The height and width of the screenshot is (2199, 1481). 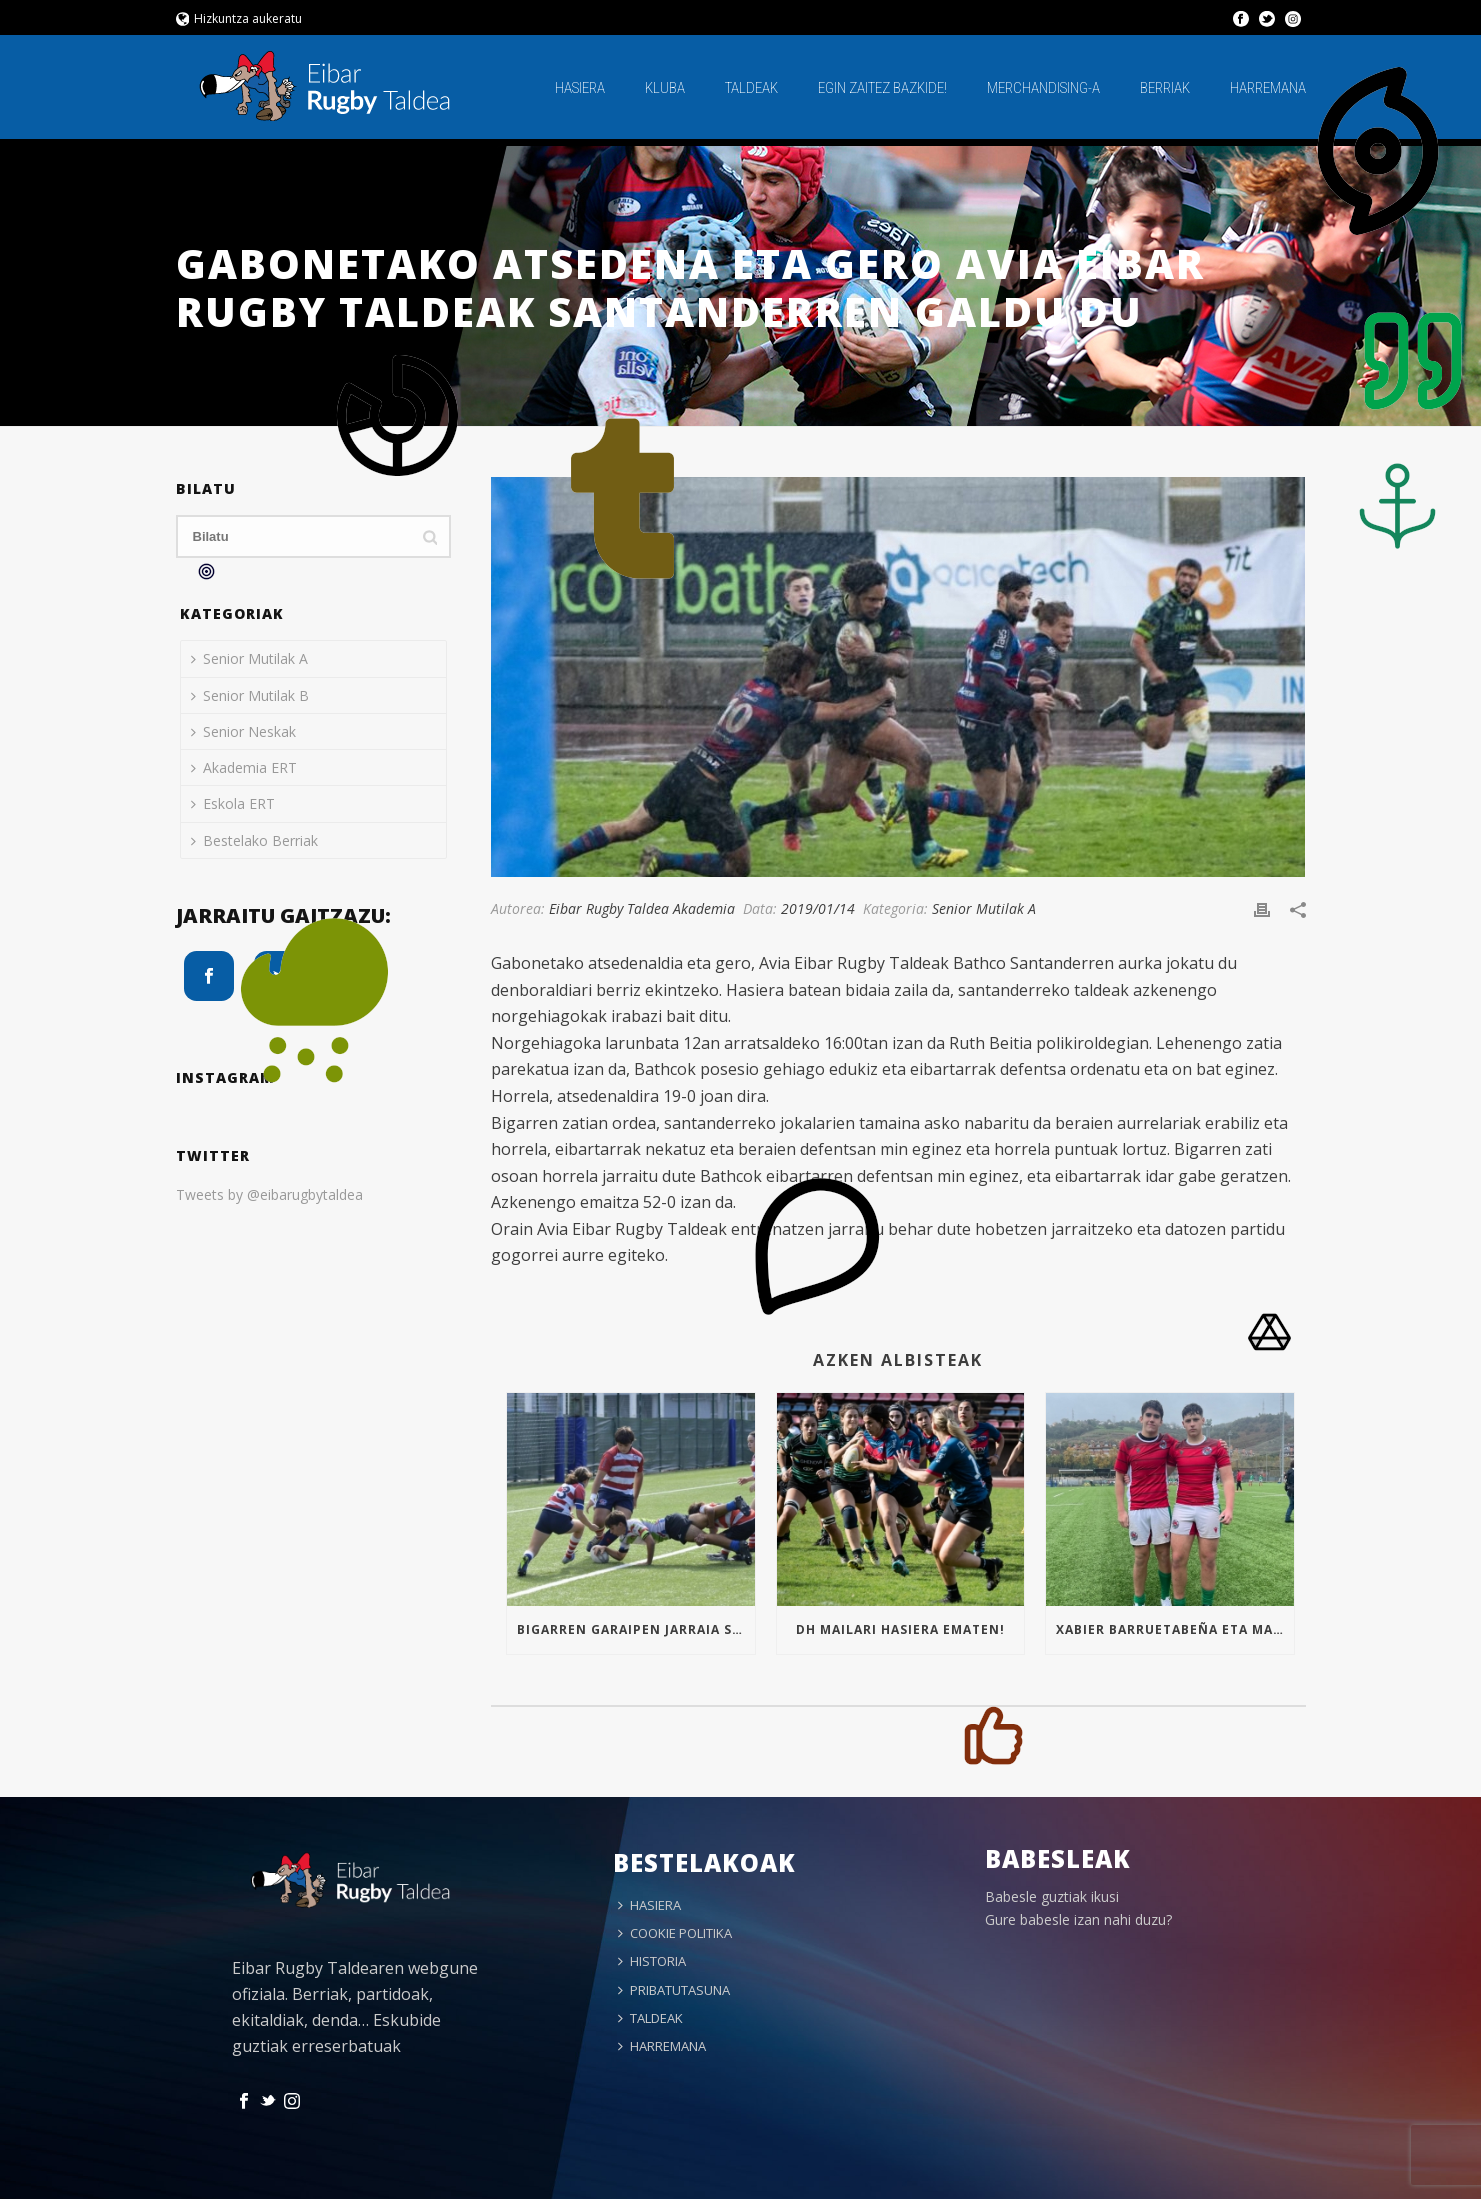 I want to click on indicates severe weather alert or hurricane warning, so click(x=1378, y=151).